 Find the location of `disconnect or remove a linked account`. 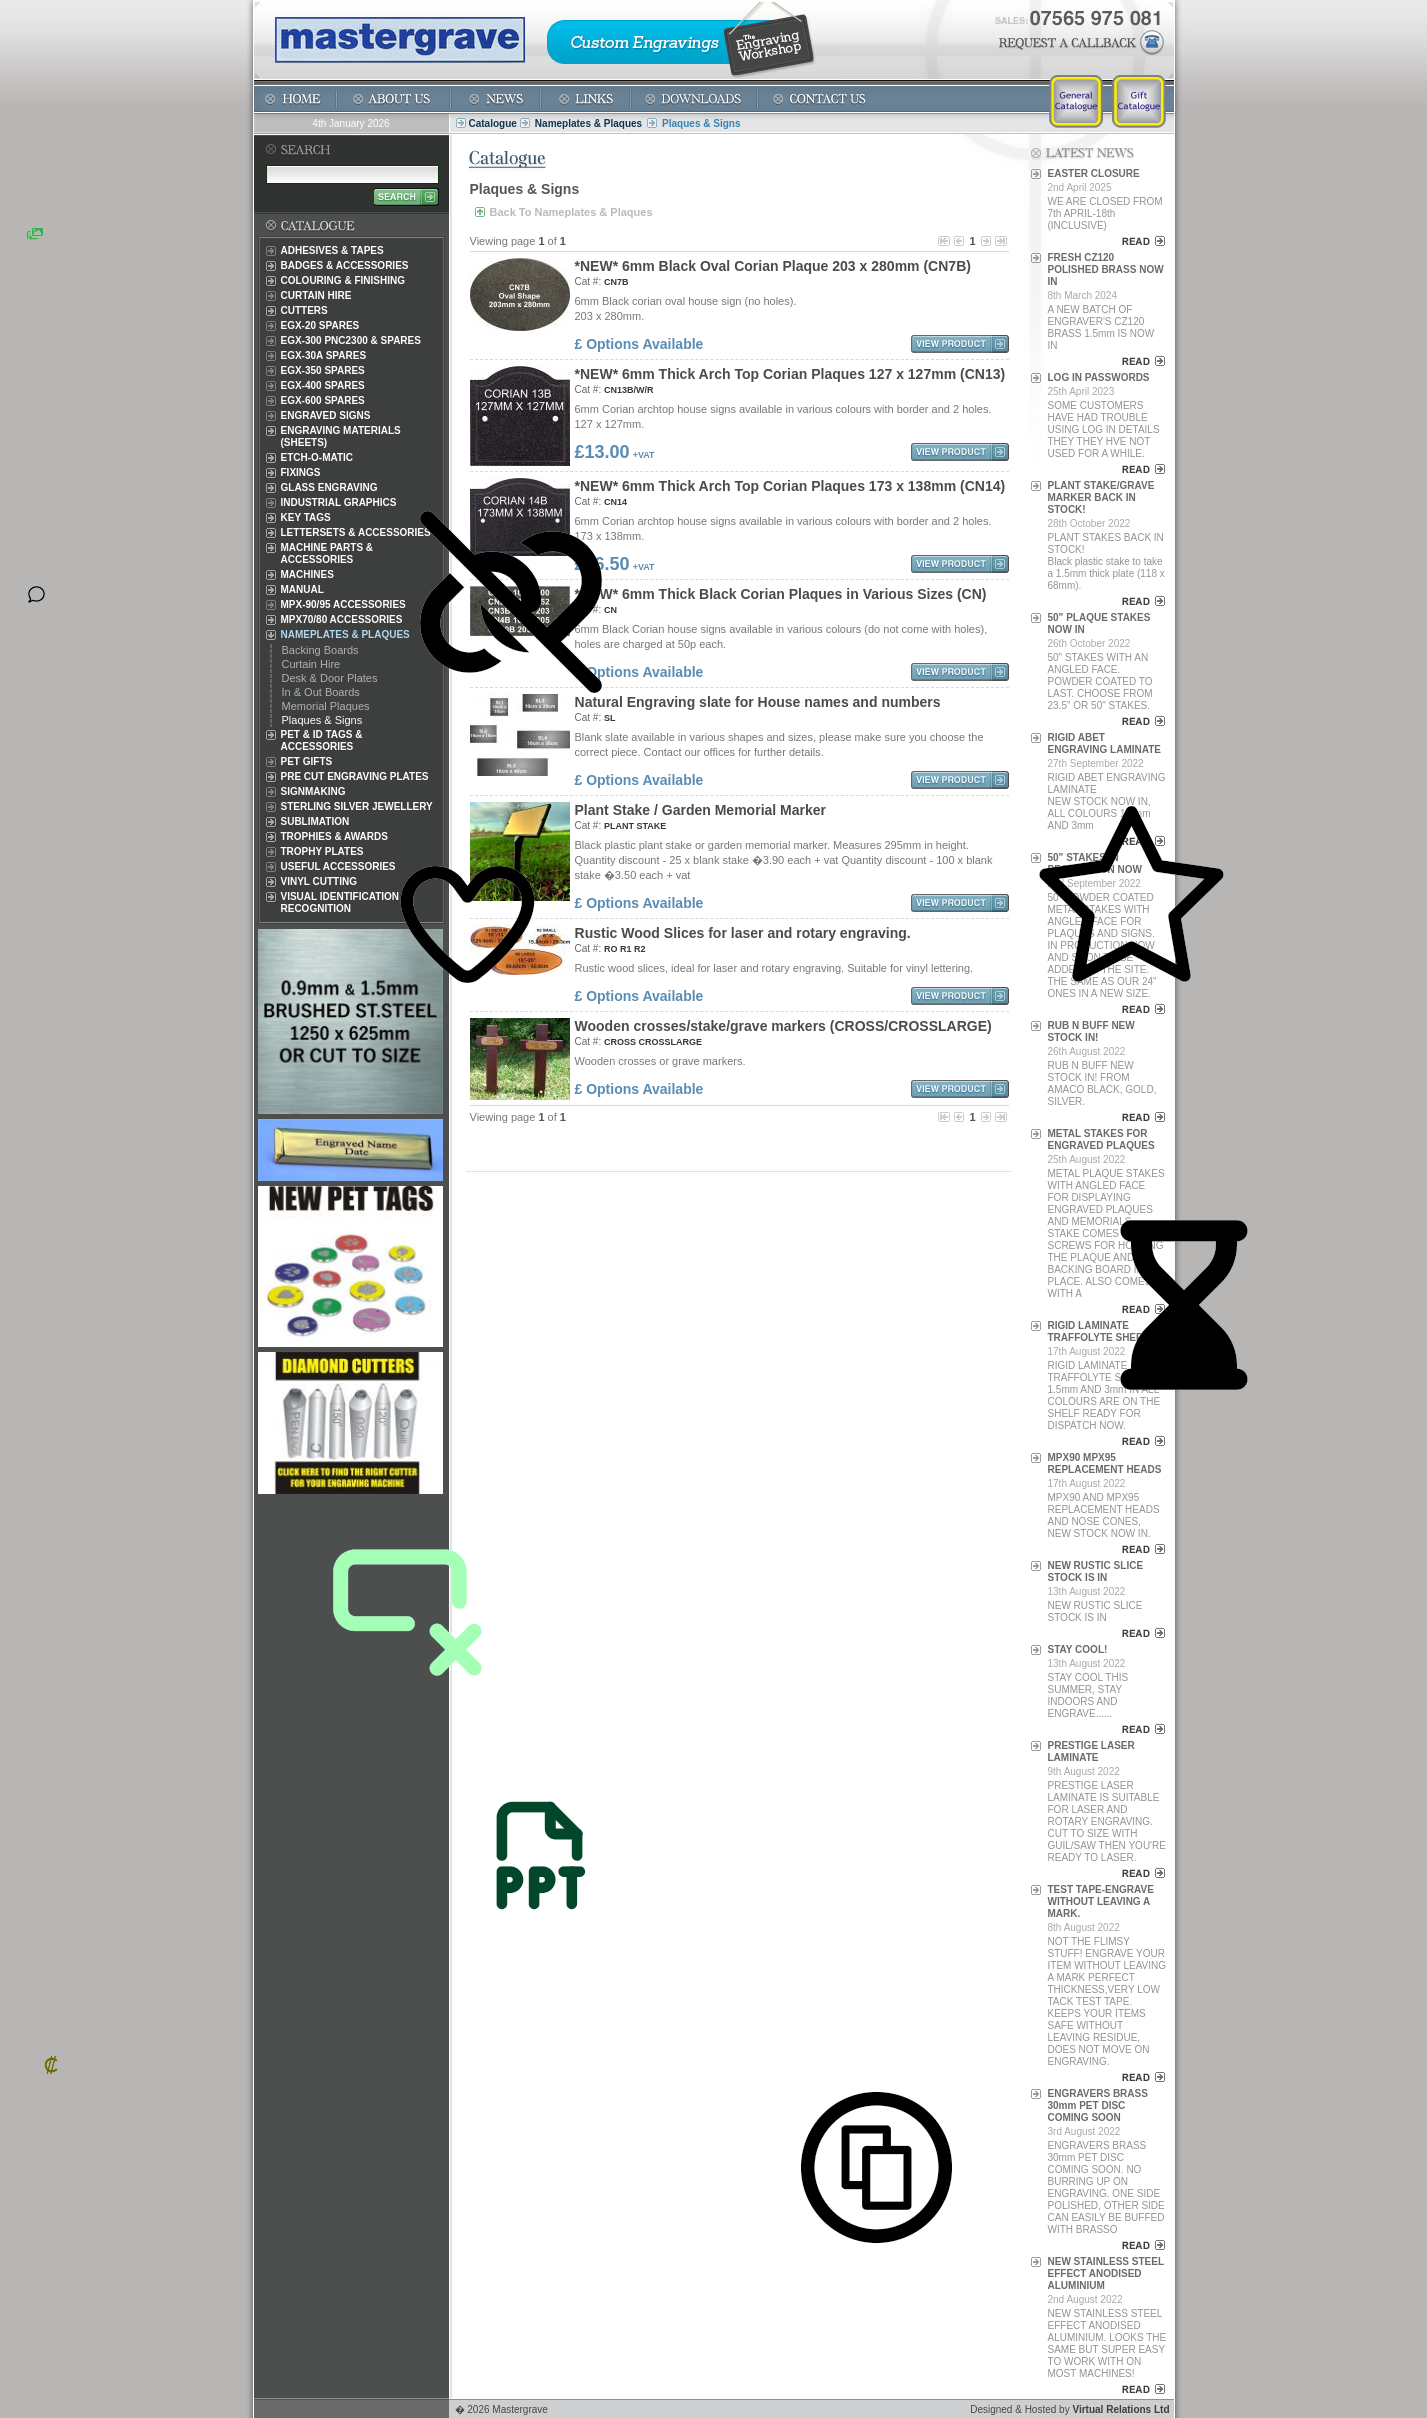

disconnect or remove a linked account is located at coordinates (511, 602).